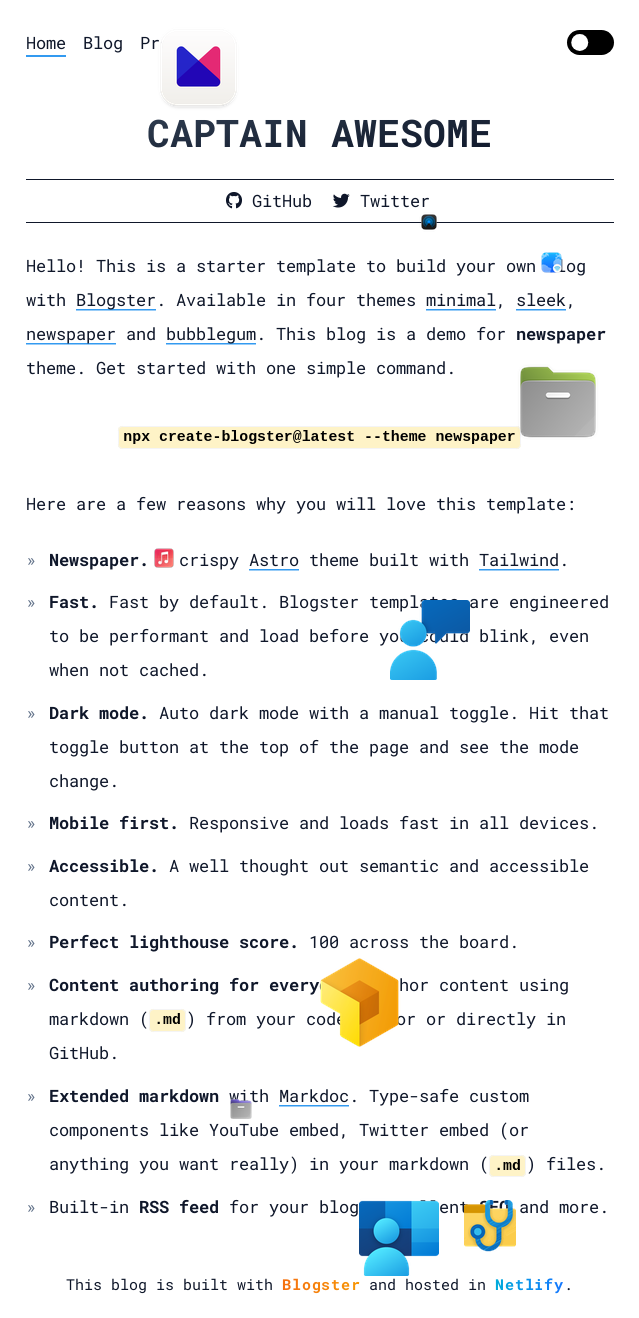 This screenshot has width=639, height=1318. Describe the element at coordinates (490, 1226) in the screenshot. I see `access system recovery tools and files` at that location.